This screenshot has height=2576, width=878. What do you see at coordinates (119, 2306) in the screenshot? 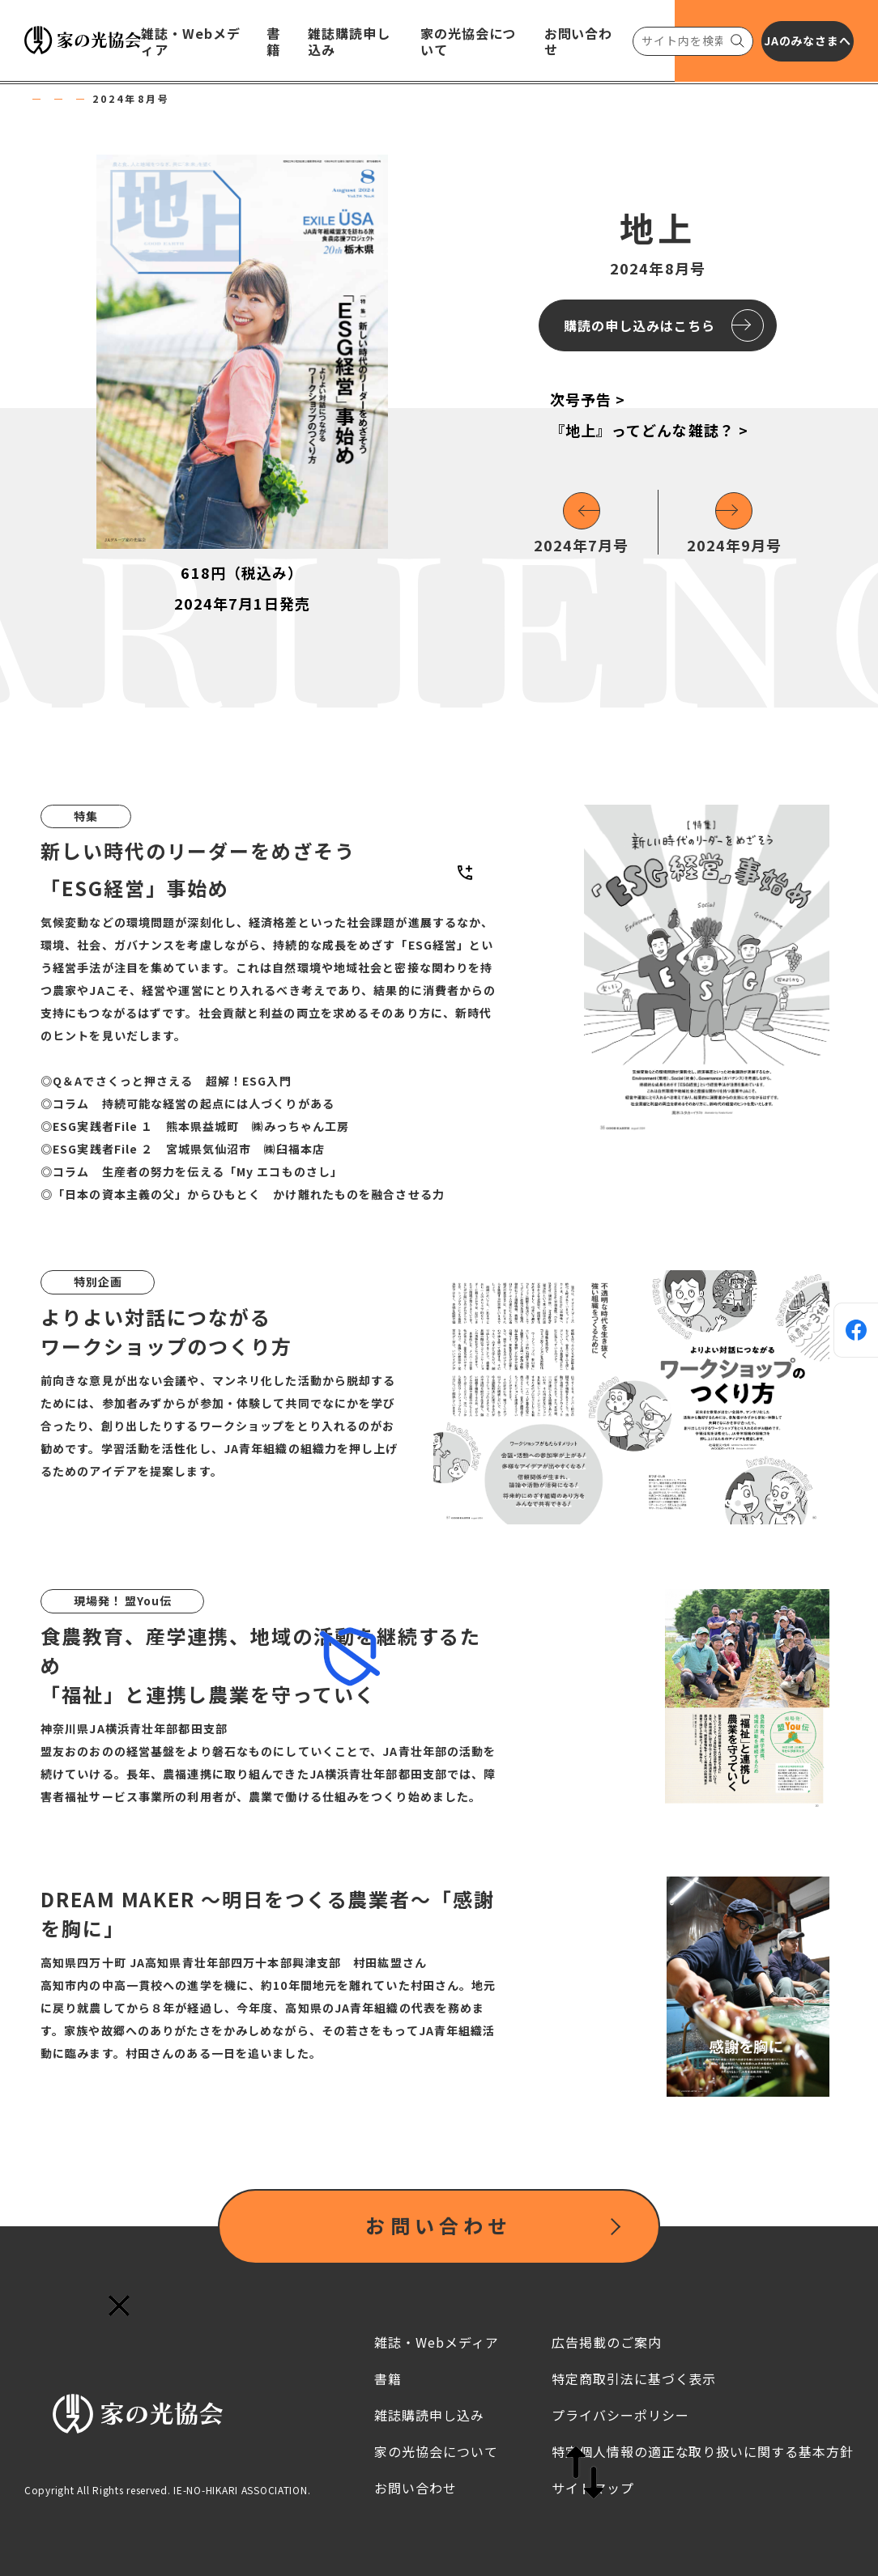
I see `close the current window or dialog` at bounding box center [119, 2306].